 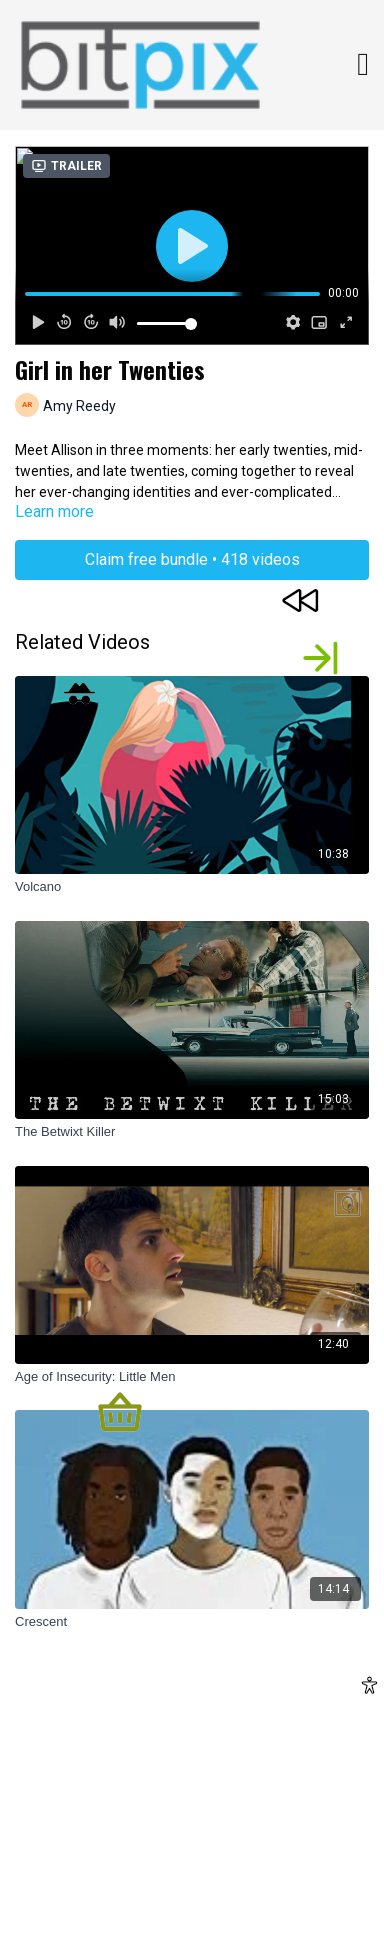 What do you see at coordinates (79, 693) in the screenshot?
I see `enable incognito or private browsing mode` at bounding box center [79, 693].